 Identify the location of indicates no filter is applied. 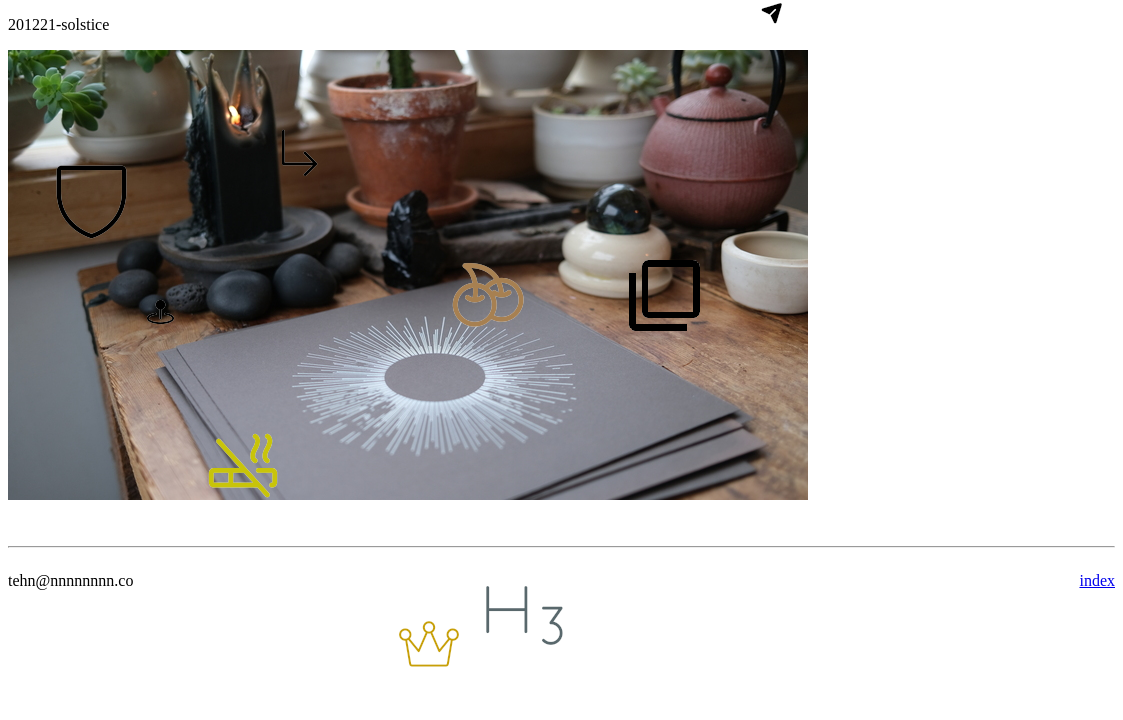
(664, 295).